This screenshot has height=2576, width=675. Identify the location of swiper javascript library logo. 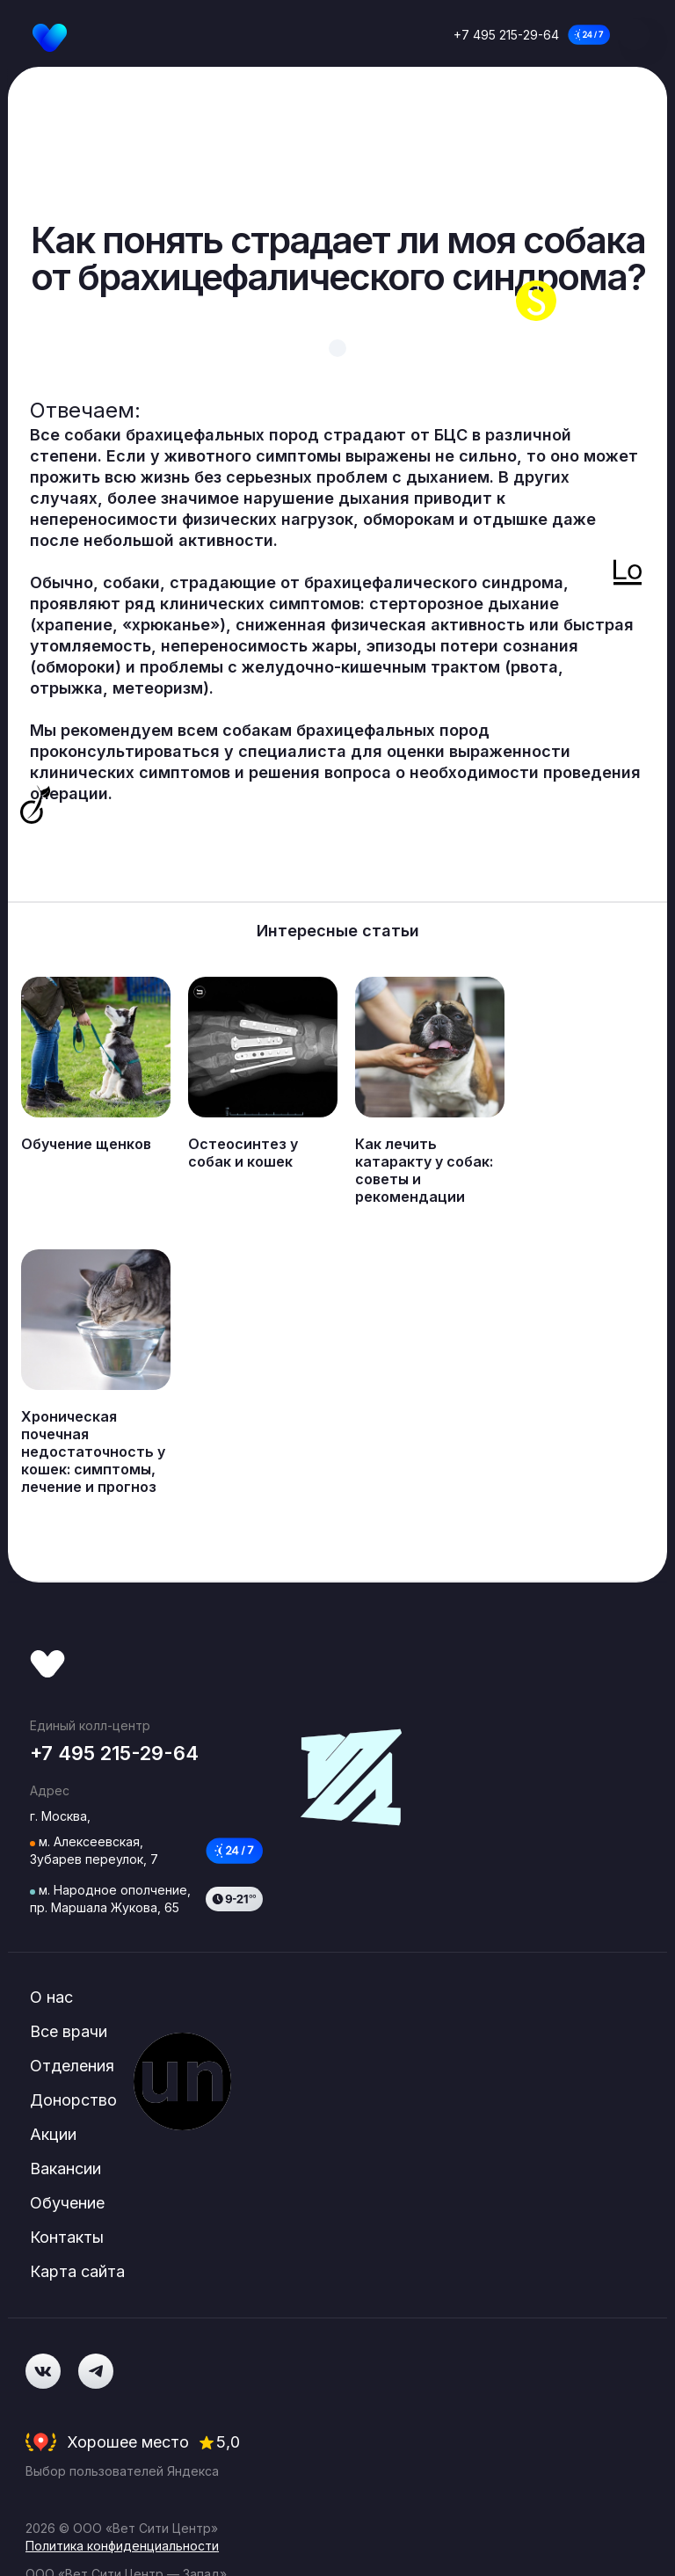
(536, 301).